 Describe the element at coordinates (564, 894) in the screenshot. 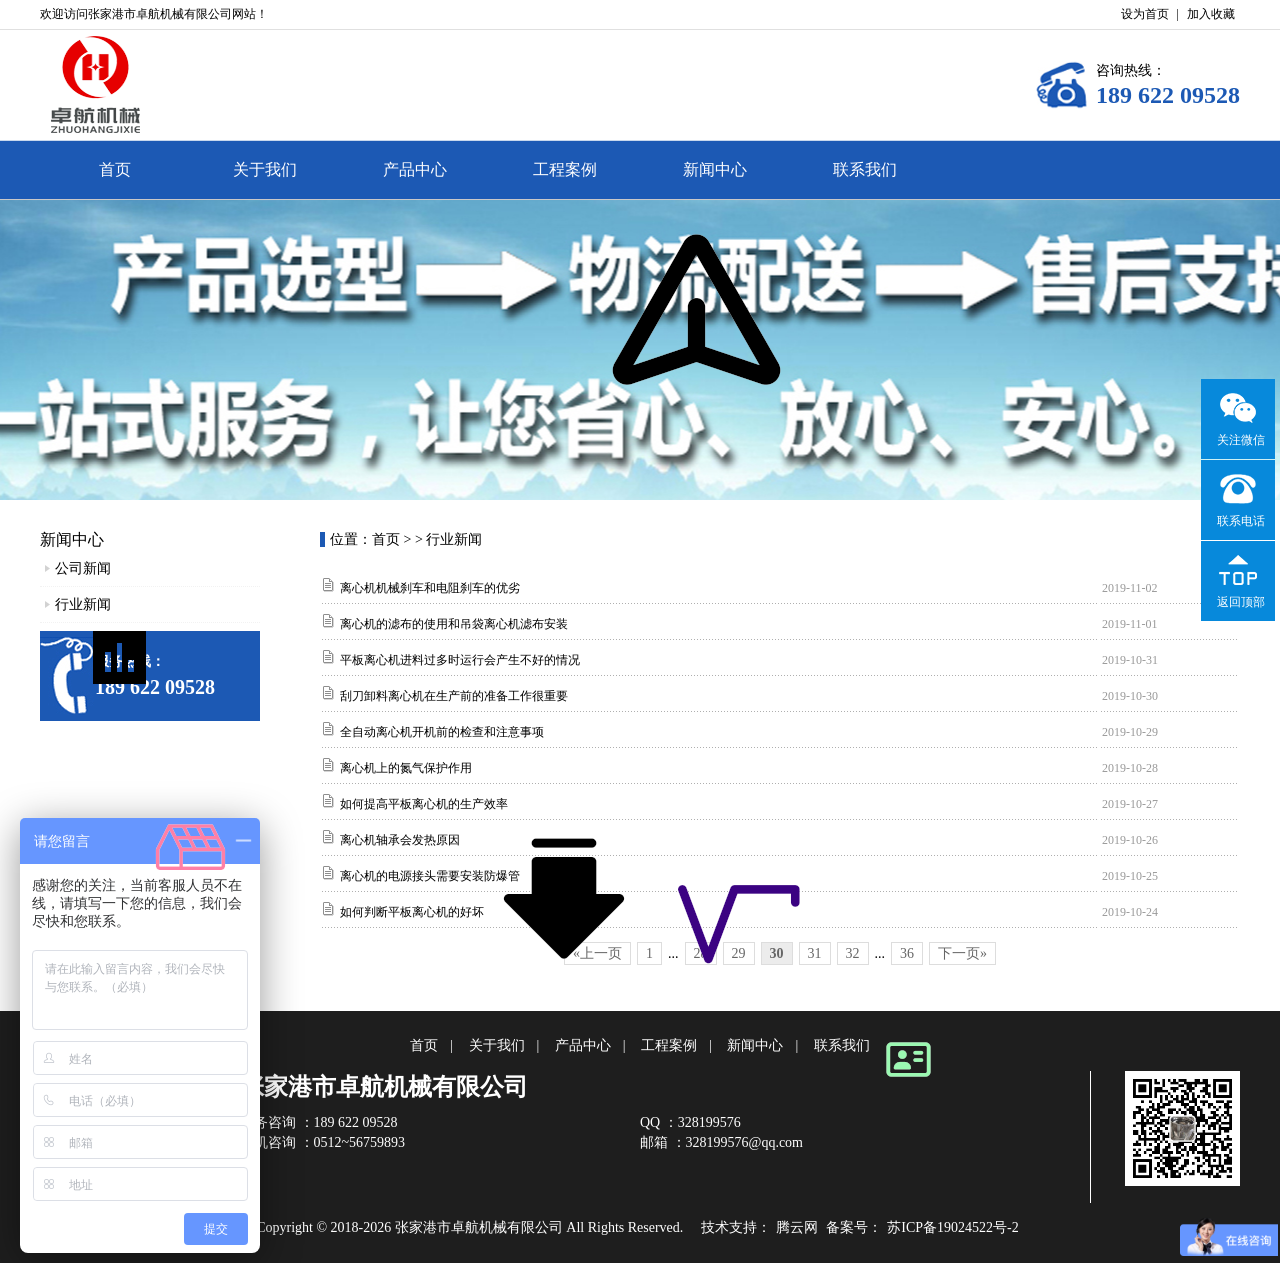

I see `download file or content` at that location.